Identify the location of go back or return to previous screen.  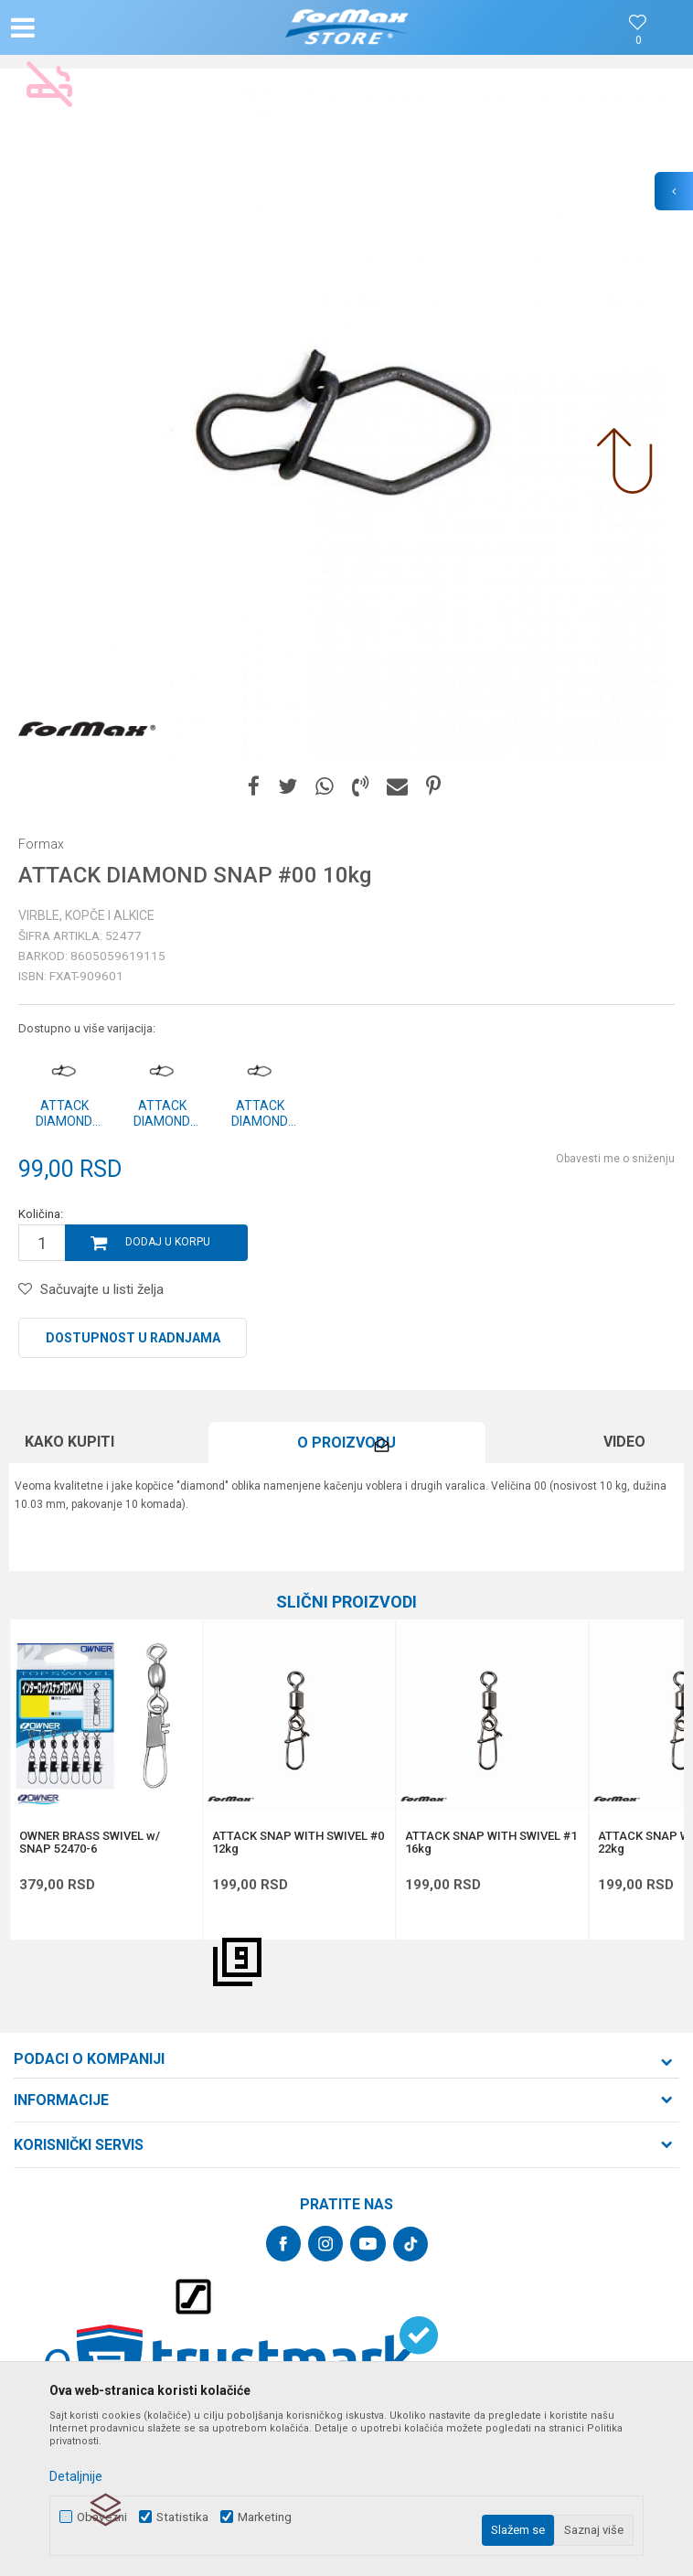
(627, 461).